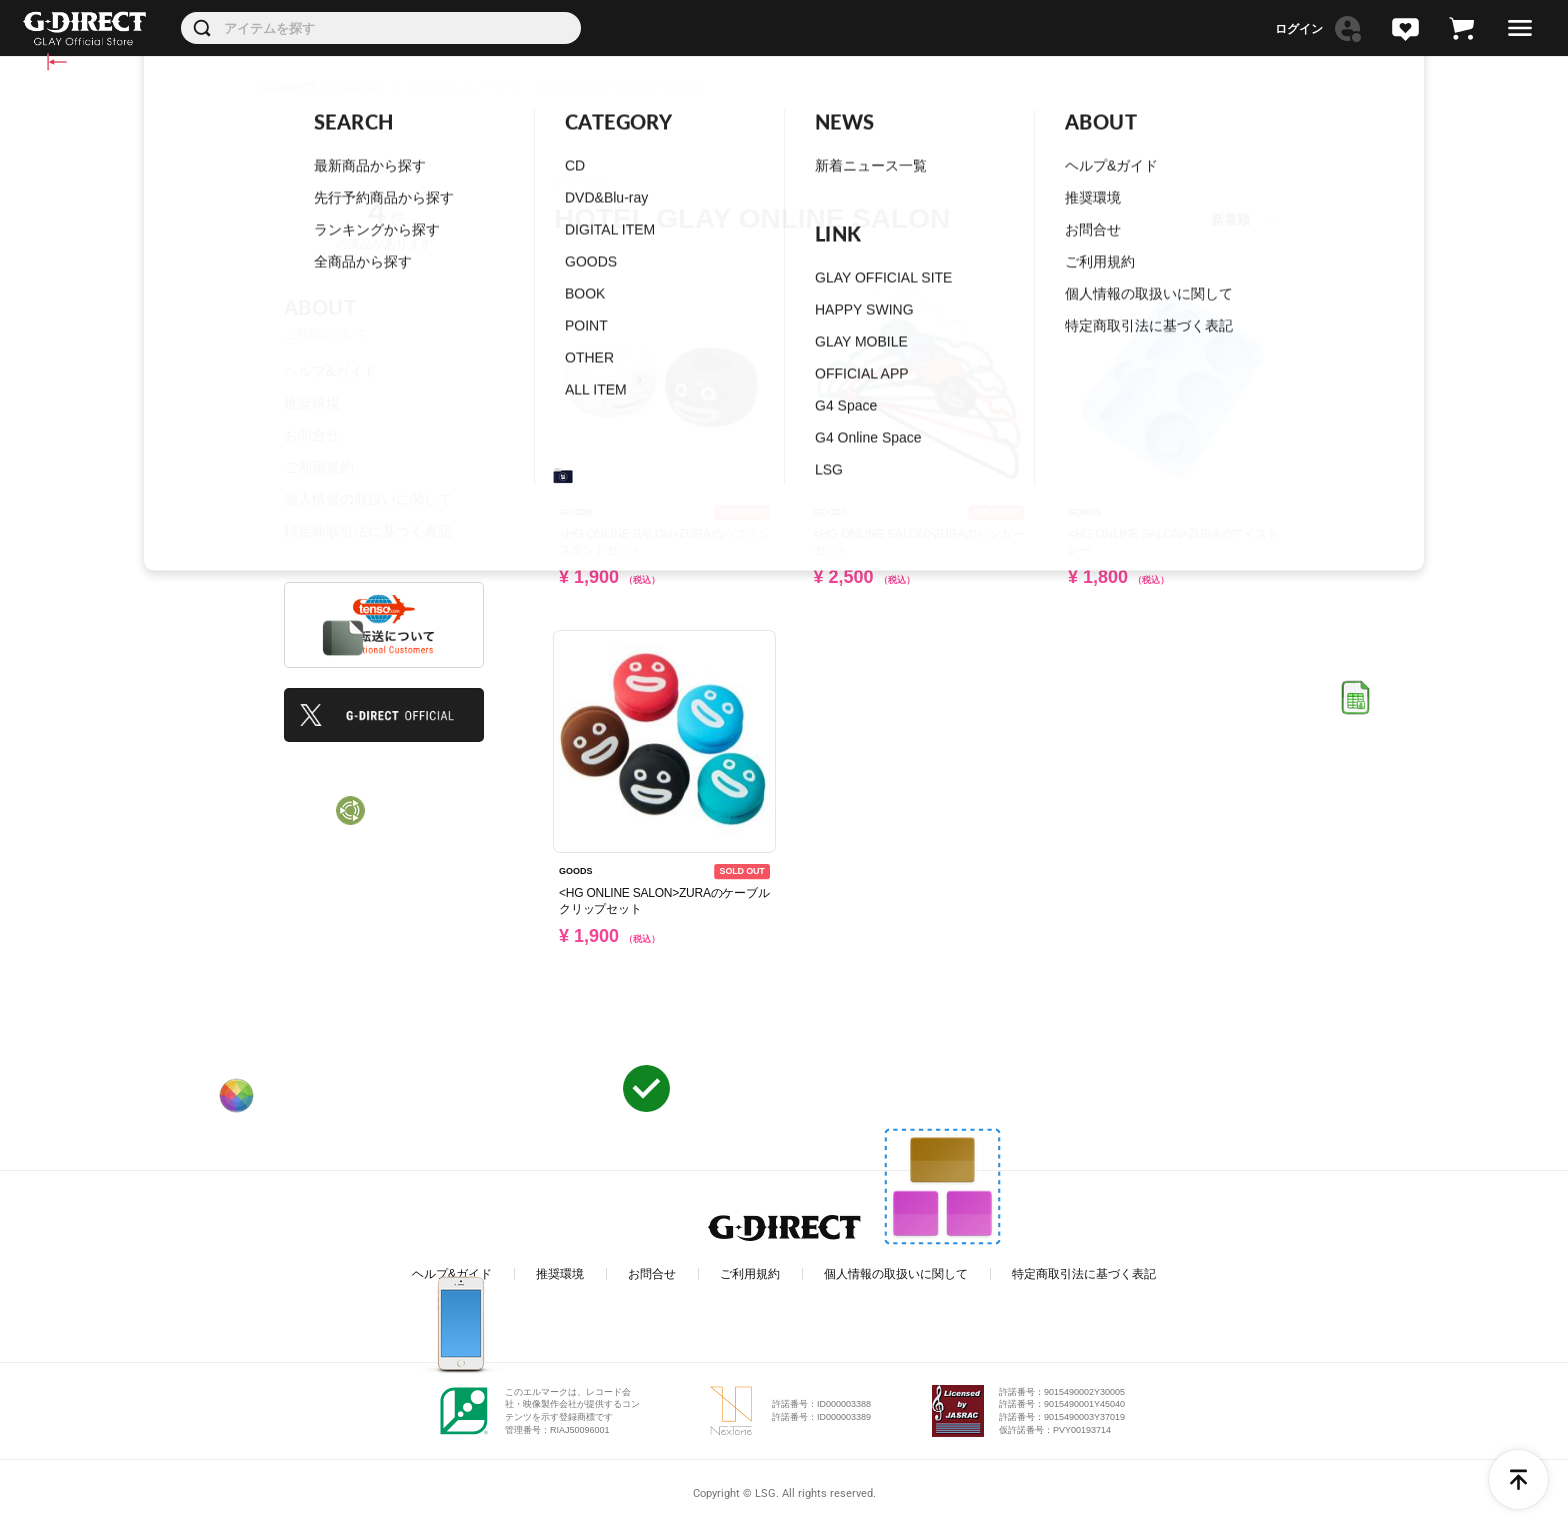 The width and height of the screenshot is (1568, 1529). I want to click on open color settings panel, so click(236, 1095).